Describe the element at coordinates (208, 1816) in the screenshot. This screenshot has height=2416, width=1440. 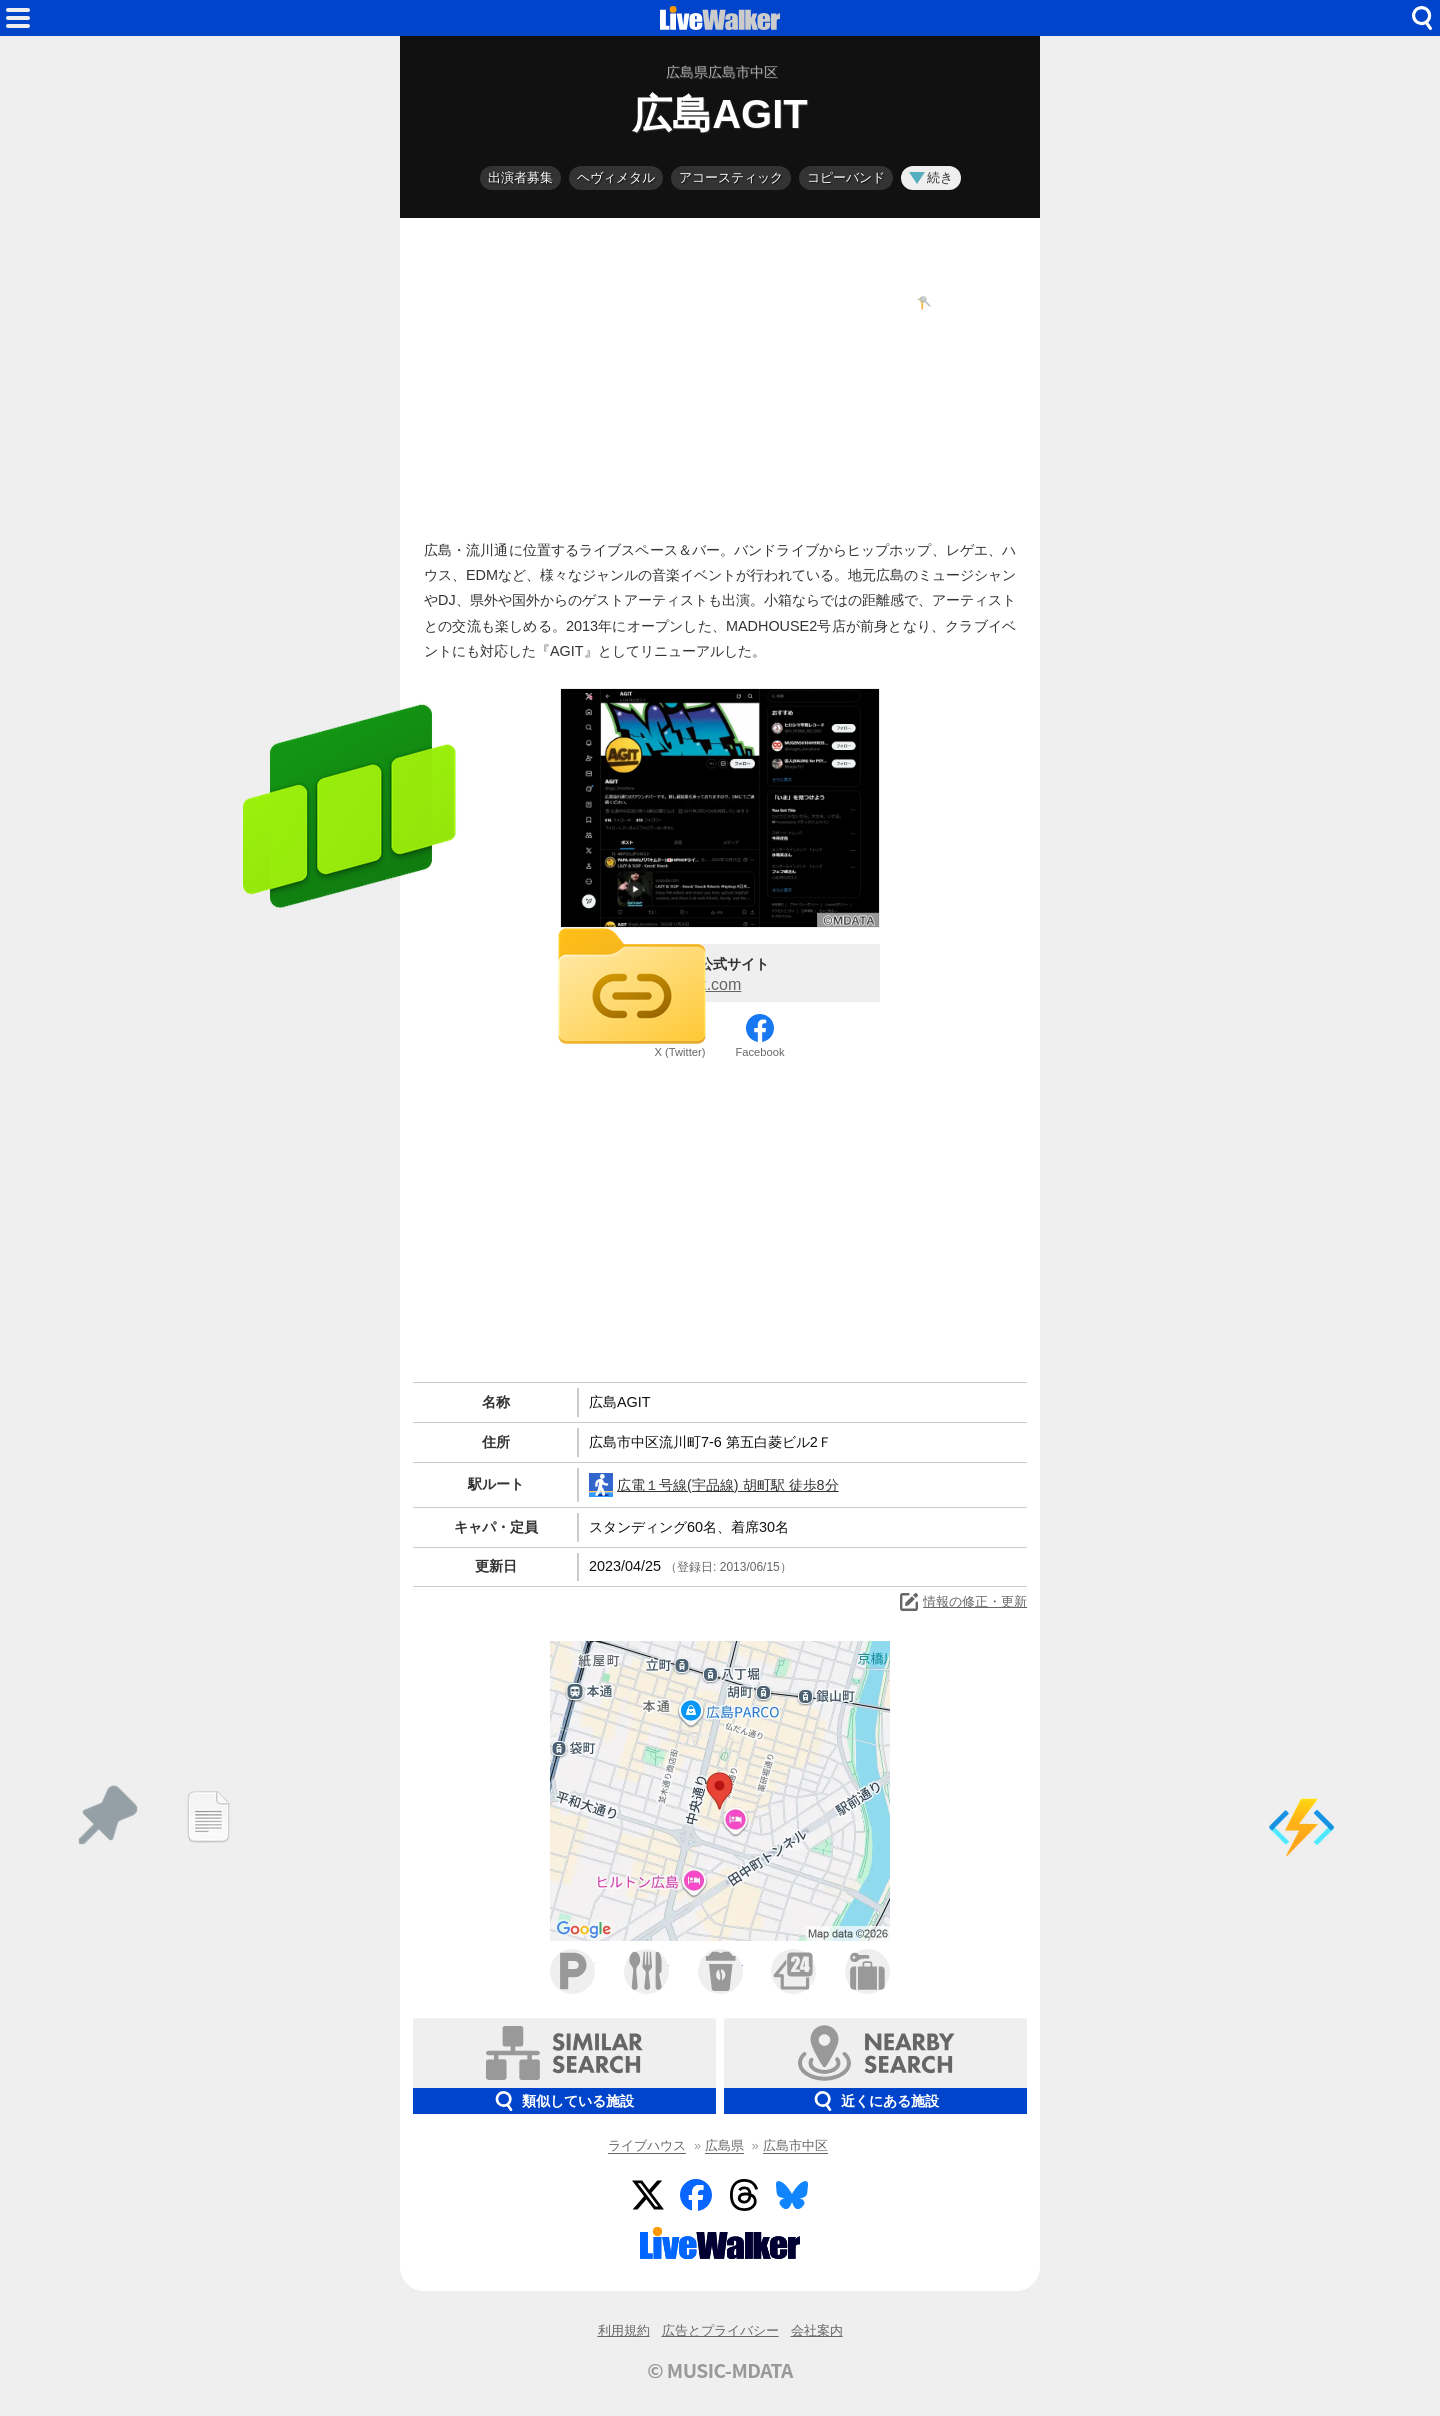
I see `open a text file` at that location.